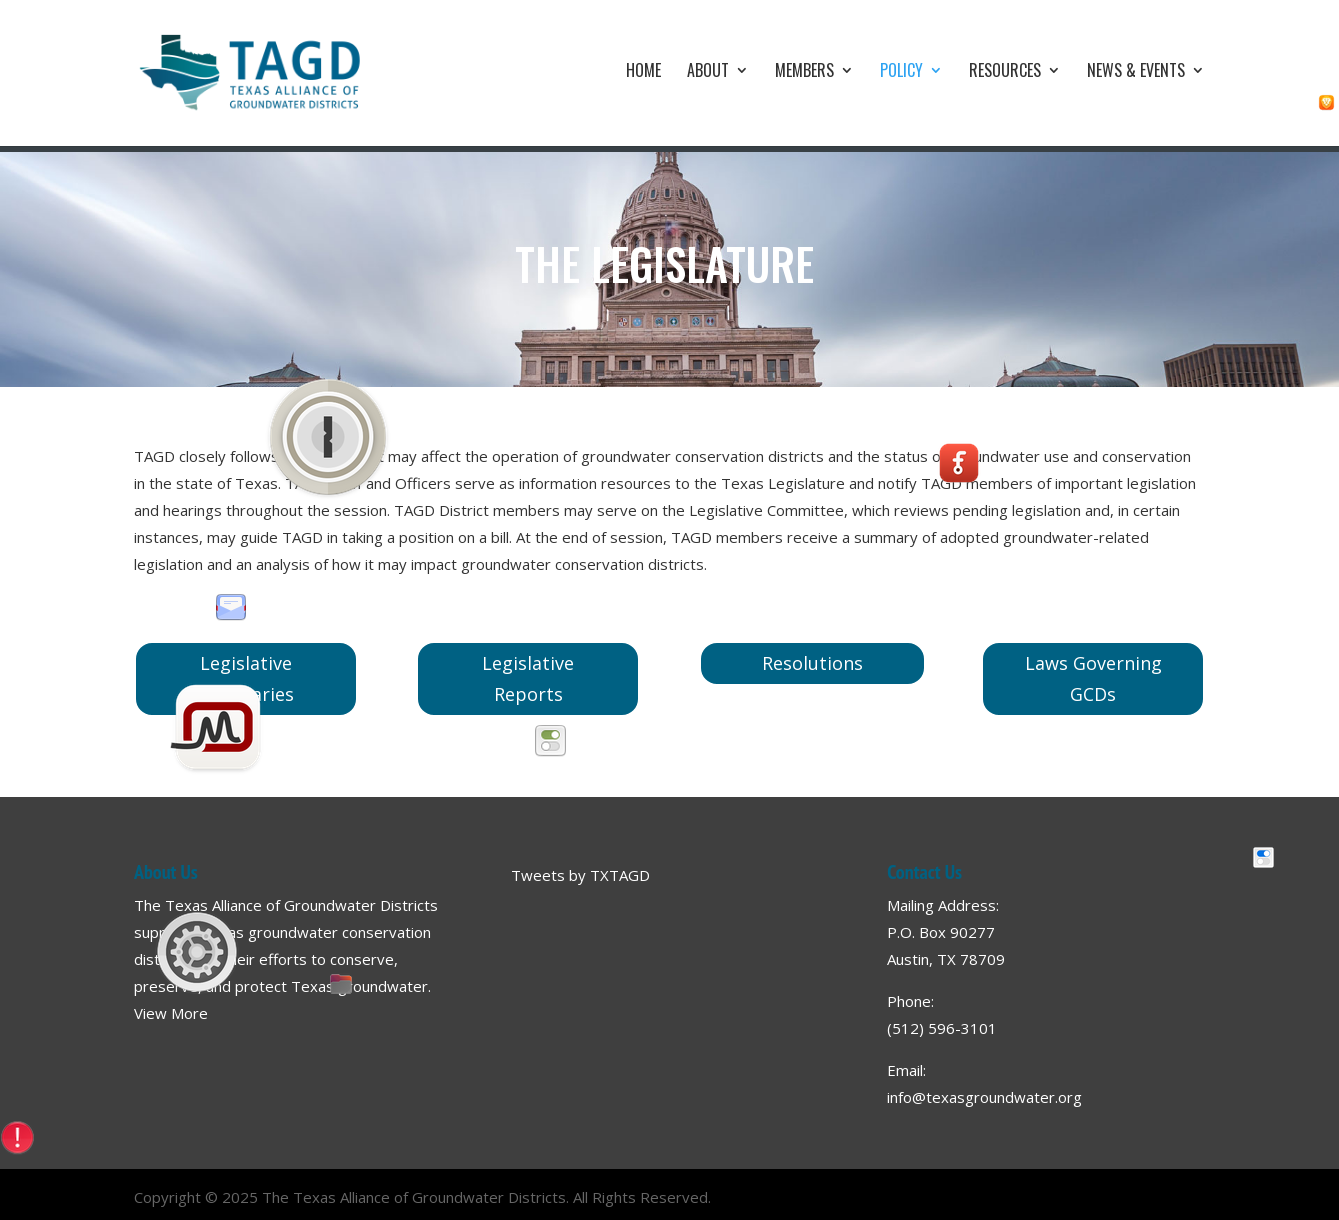 This screenshot has width=1339, height=1220. What do you see at coordinates (231, 607) in the screenshot?
I see `open the mail app` at bounding box center [231, 607].